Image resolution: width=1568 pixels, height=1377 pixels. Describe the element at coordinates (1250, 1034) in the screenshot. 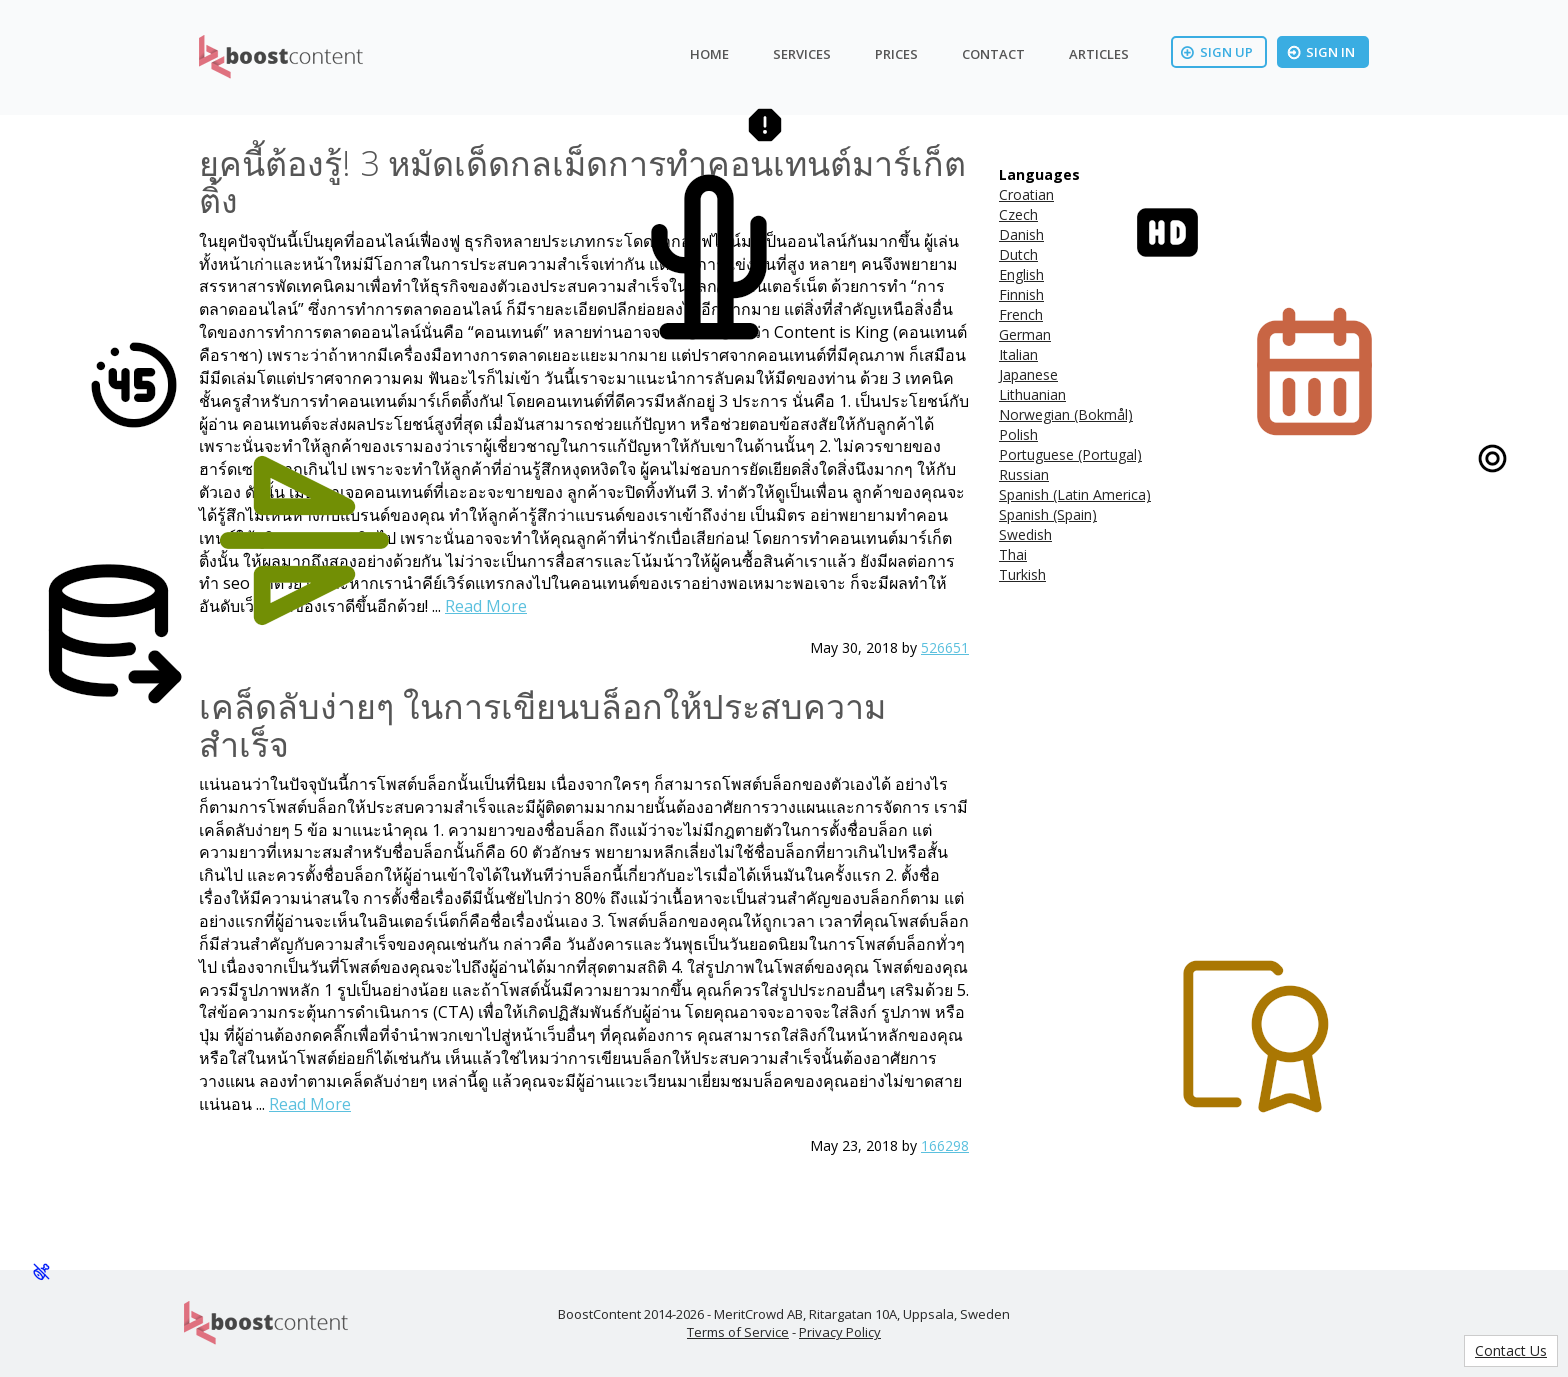

I see `view certified or verified document` at that location.